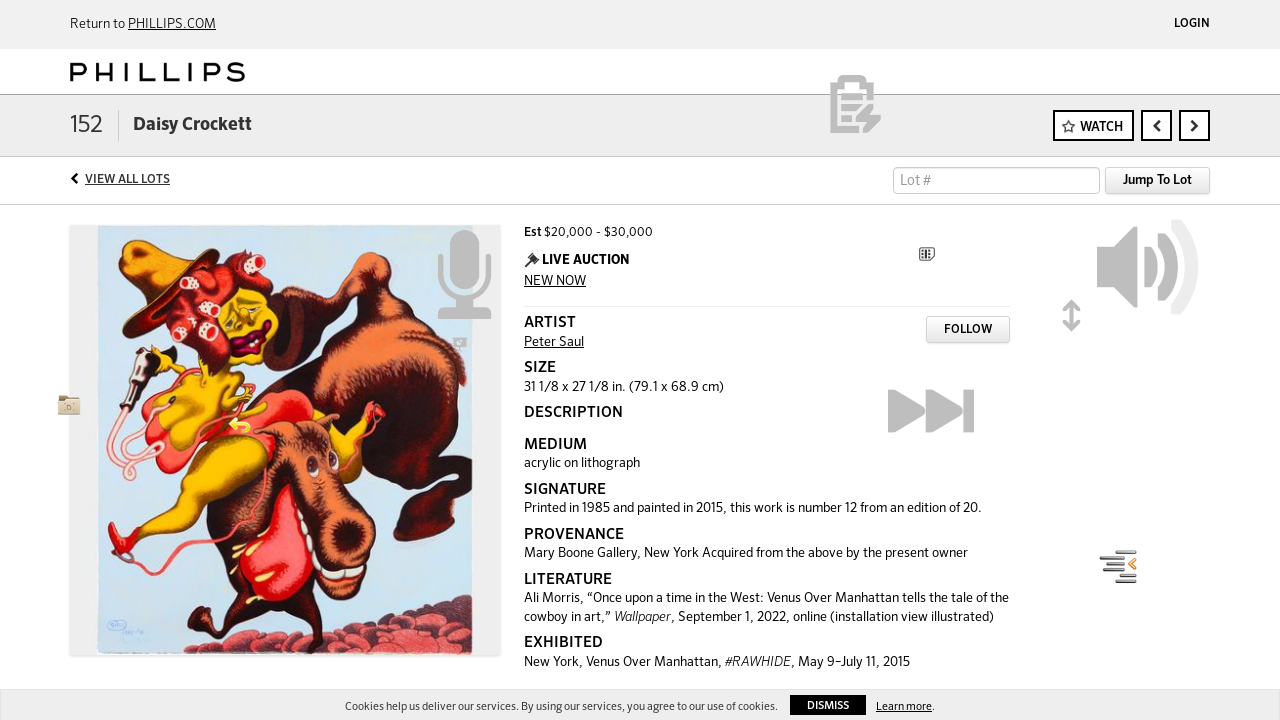  Describe the element at coordinates (1151, 267) in the screenshot. I see `indicates medium volume level` at that location.